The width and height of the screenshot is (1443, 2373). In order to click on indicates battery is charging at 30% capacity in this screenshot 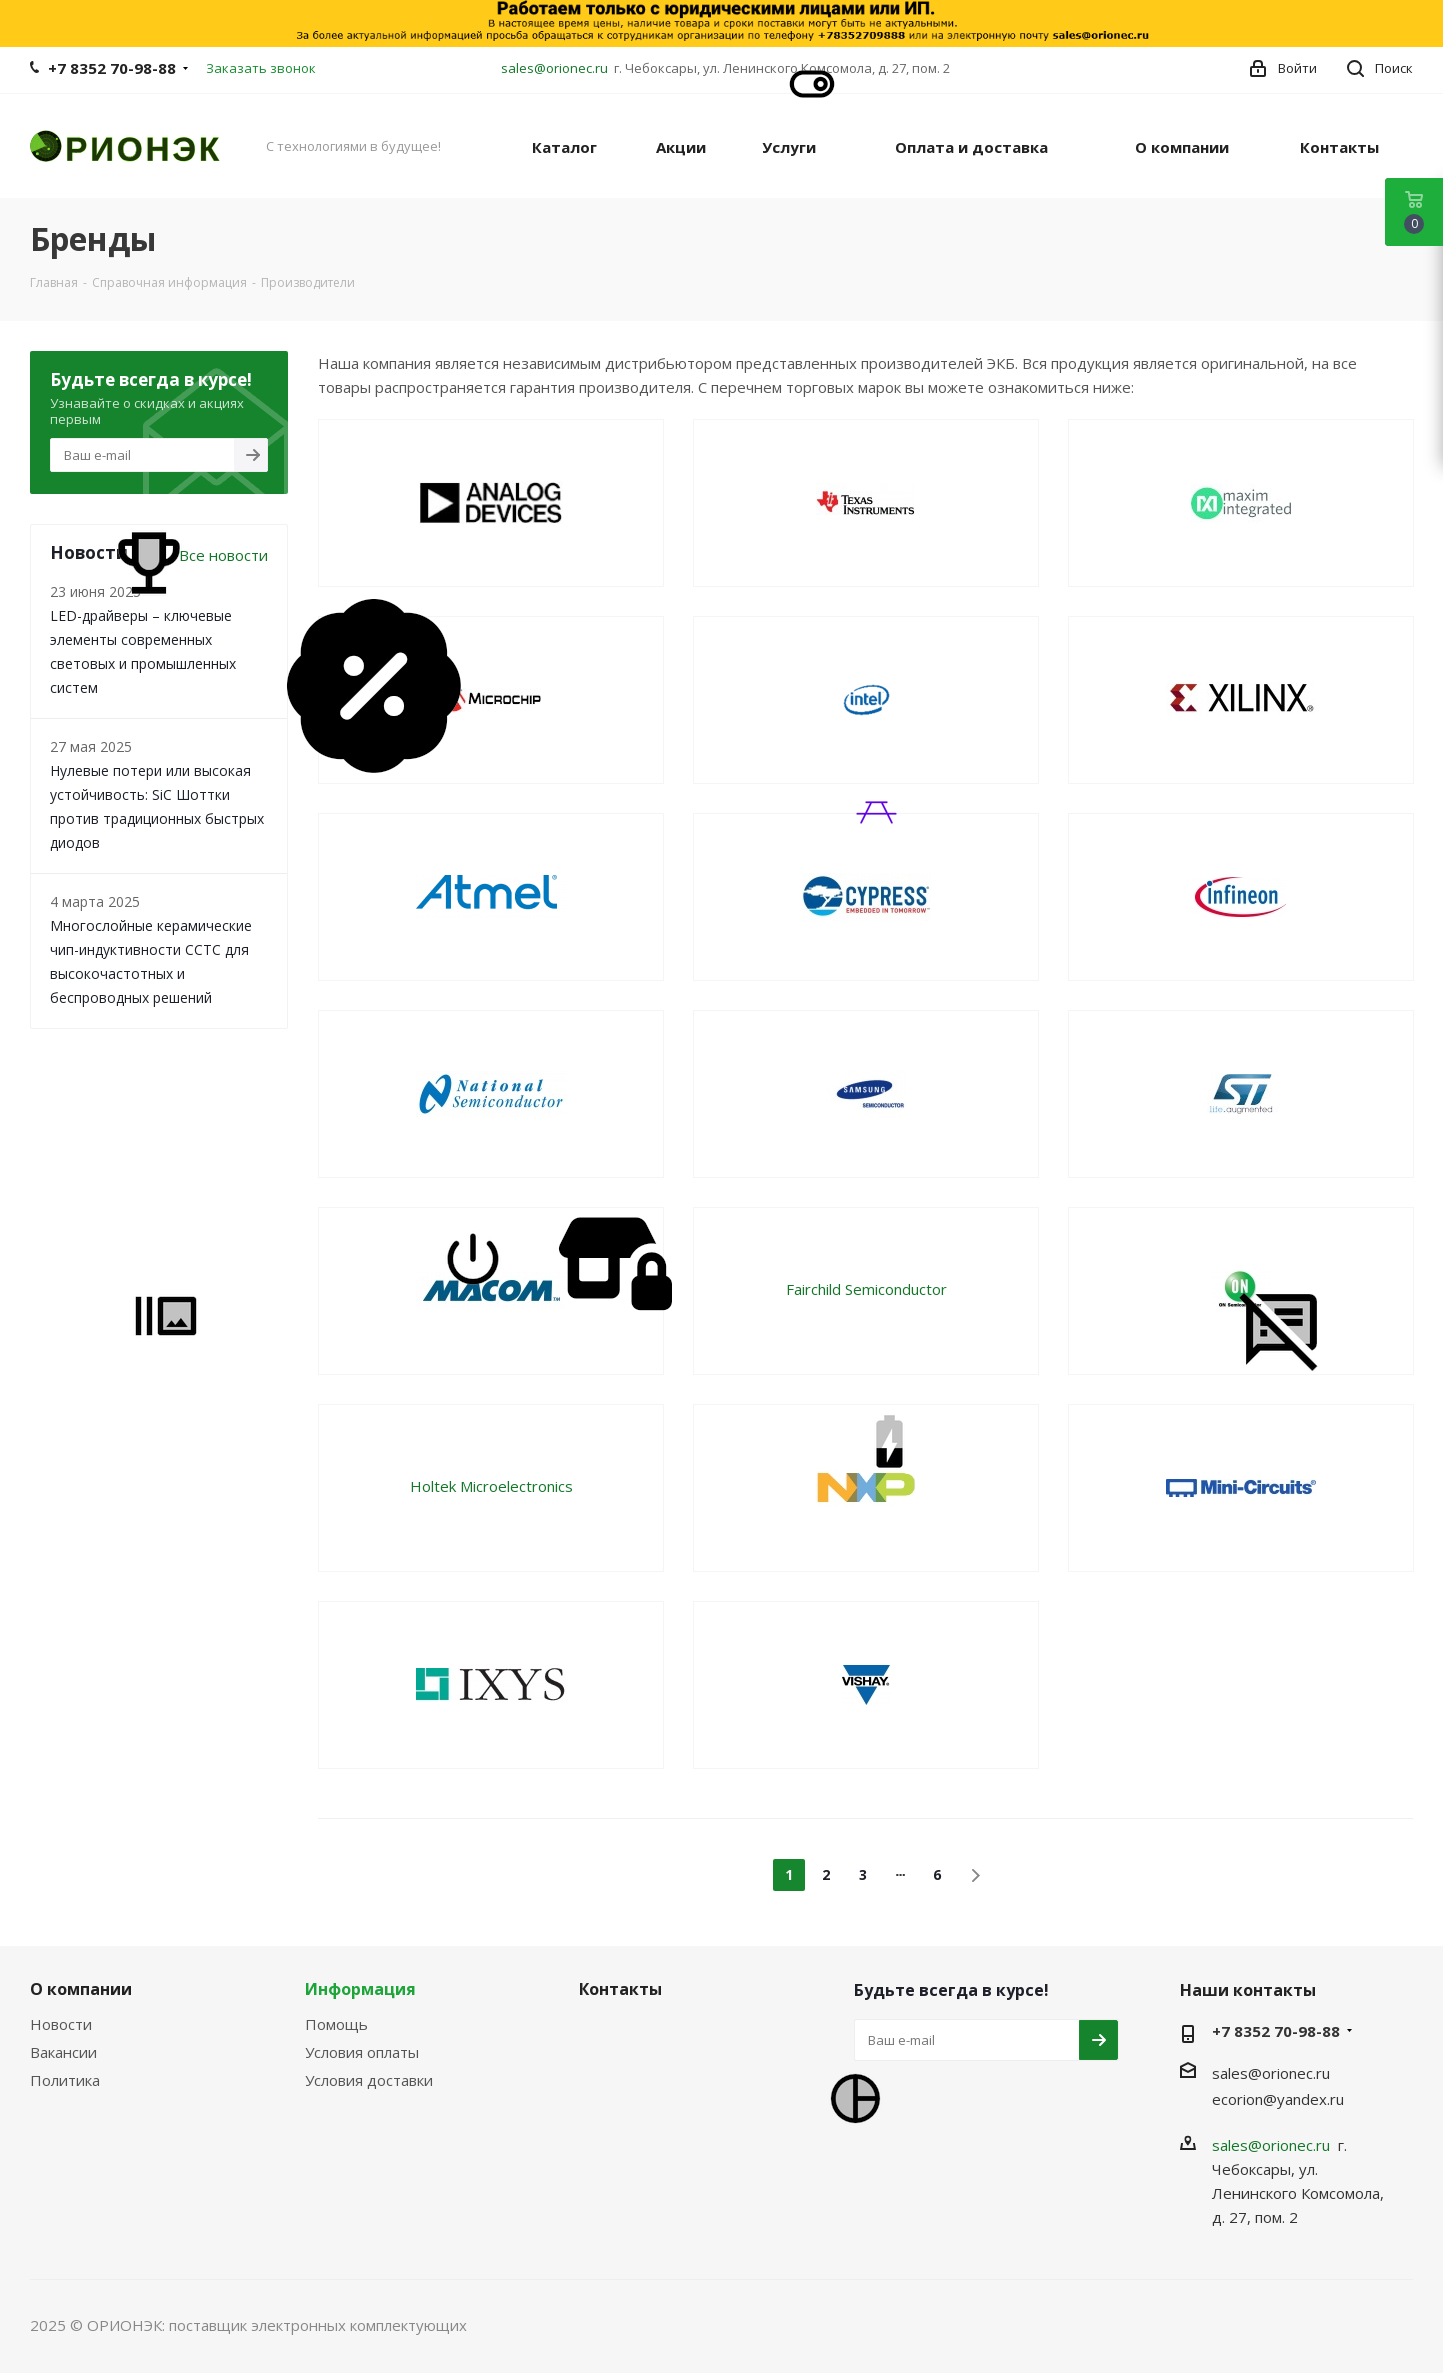, I will do `click(889, 1441)`.